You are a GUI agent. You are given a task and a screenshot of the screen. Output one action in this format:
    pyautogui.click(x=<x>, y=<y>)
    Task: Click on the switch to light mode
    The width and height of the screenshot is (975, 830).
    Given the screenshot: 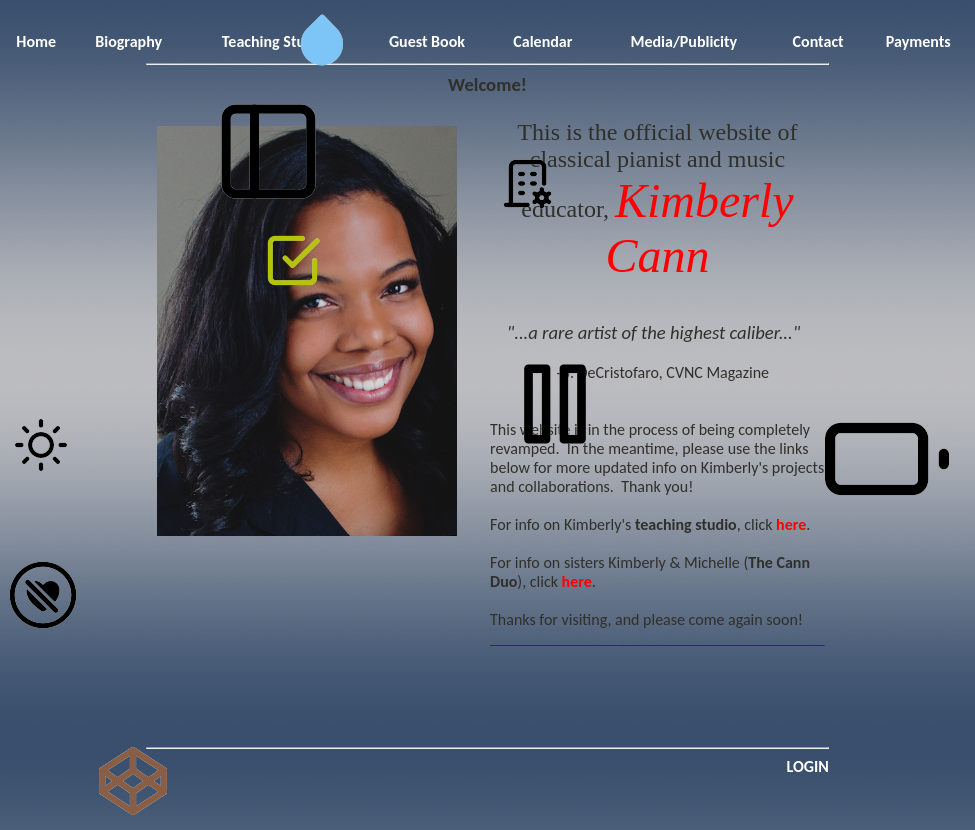 What is the action you would take?
    pyautogui.click(x=41, y=445)
    